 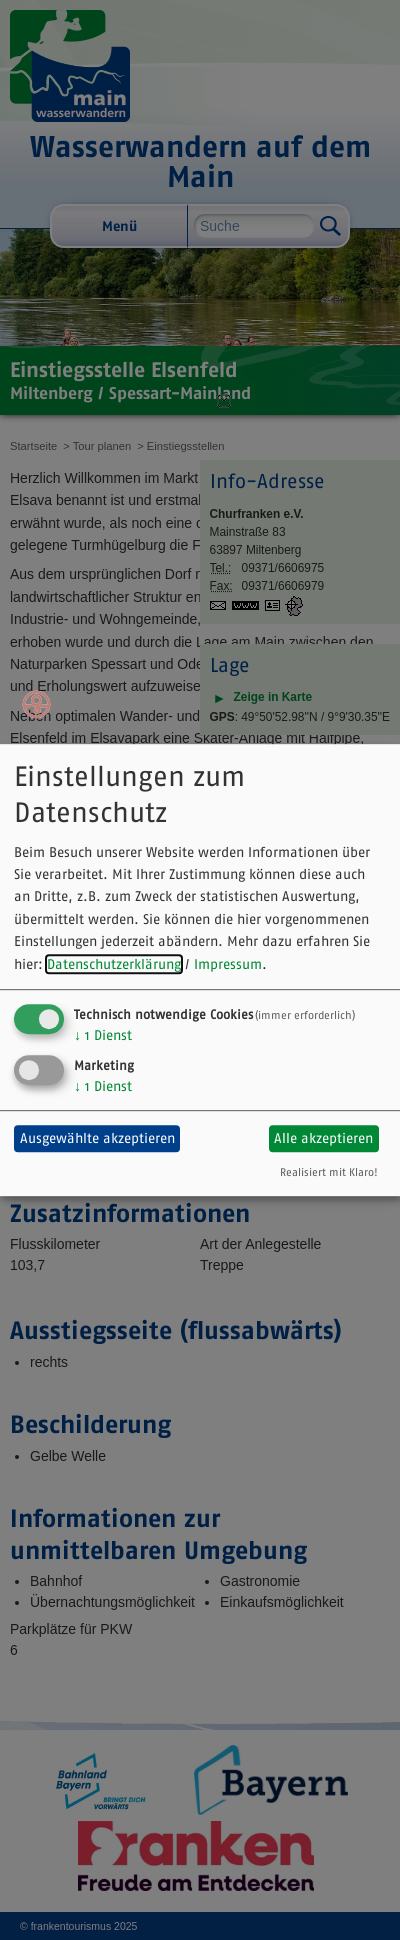 I want to click on open huawei appgallery store, so click(x=224, y=401).